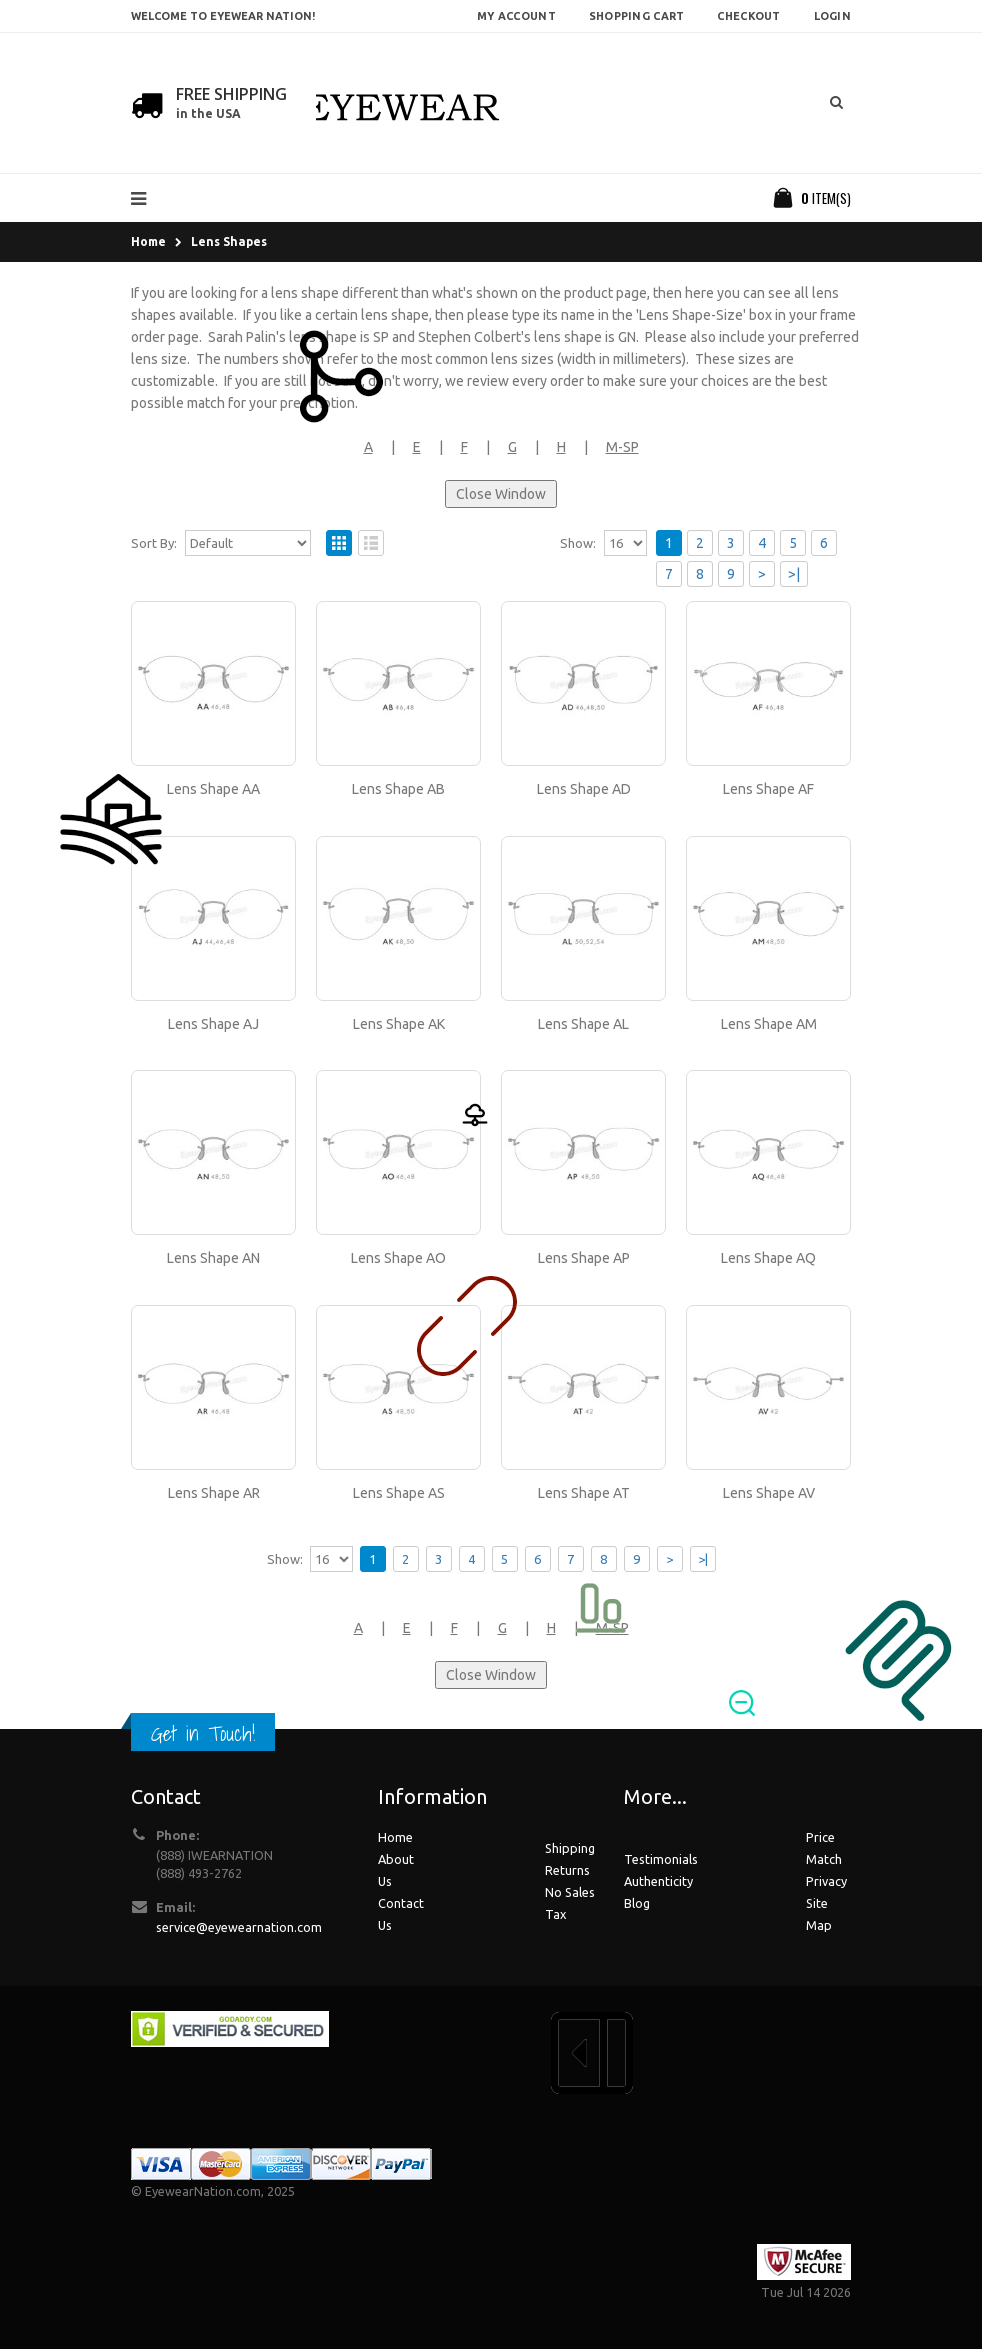  I want to click on unlink or break a connection, so click(467, 1326).